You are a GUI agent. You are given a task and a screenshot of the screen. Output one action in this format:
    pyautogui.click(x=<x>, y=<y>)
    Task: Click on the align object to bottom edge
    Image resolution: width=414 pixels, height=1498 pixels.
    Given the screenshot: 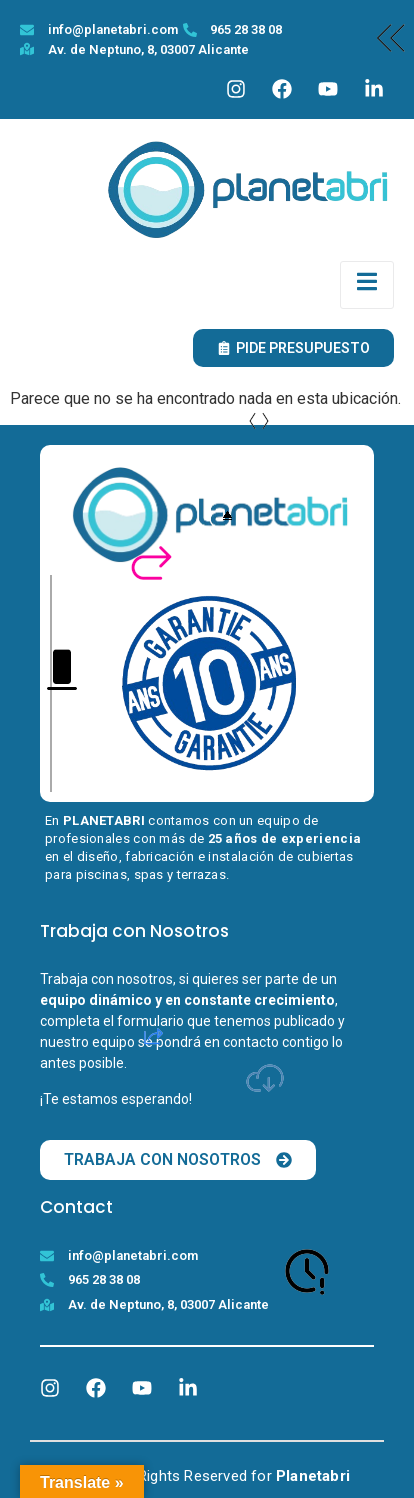 What is the action you would take?
    pyautogui.click(x=62, y=669)
    